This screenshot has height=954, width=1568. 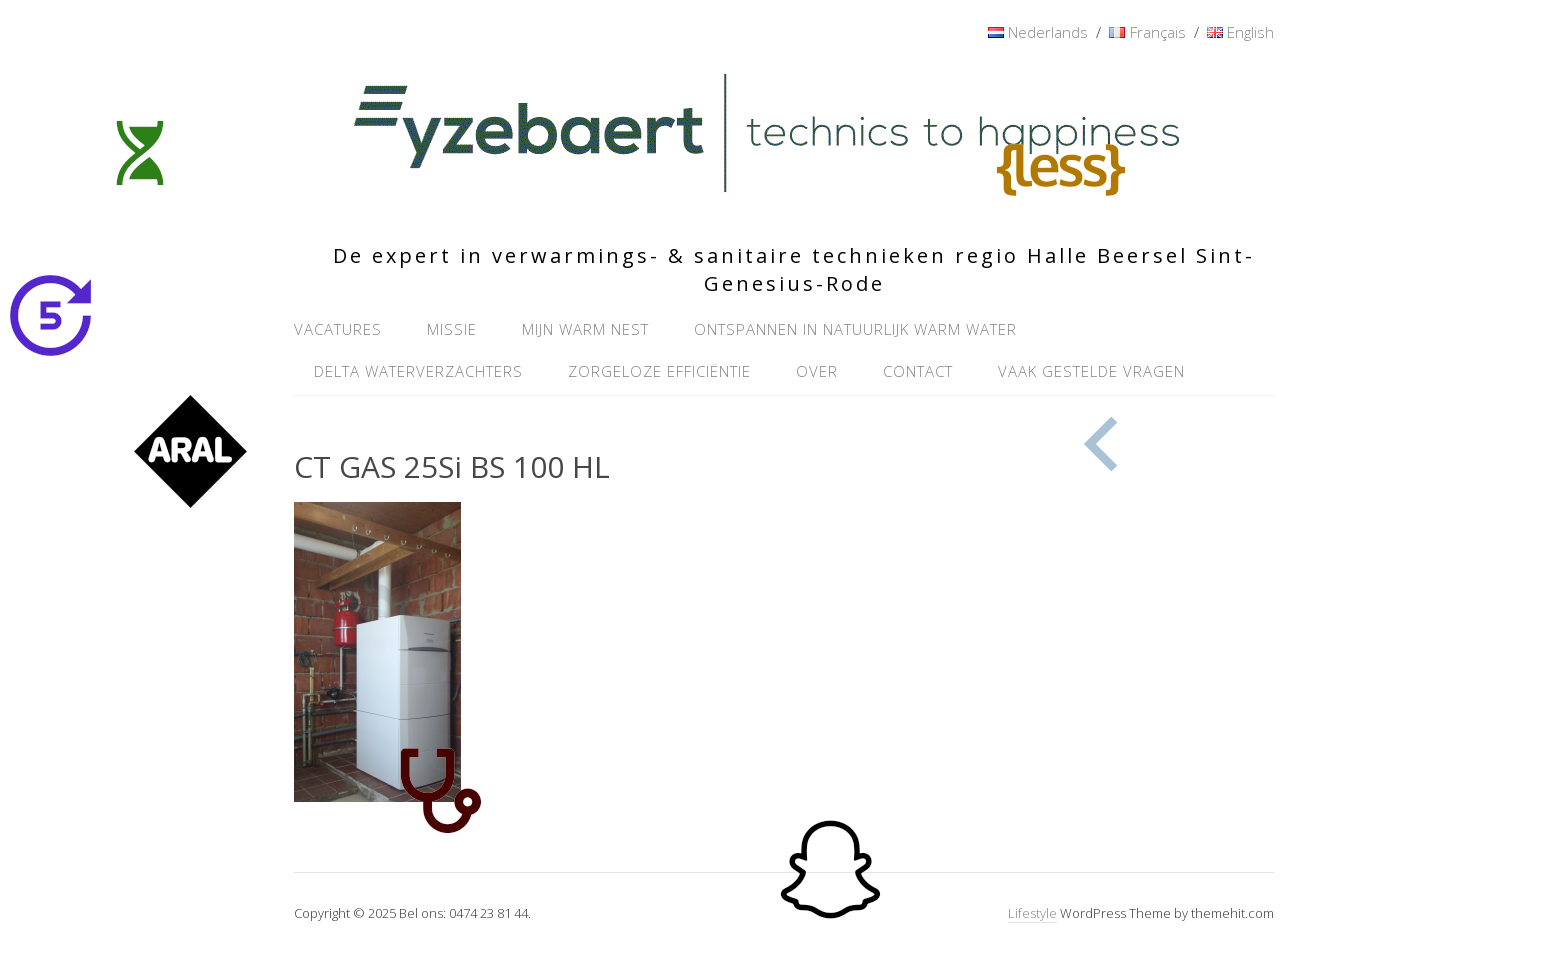 I want to click on skip forward 5 seconds in media playback, so click(x=50, y=315).